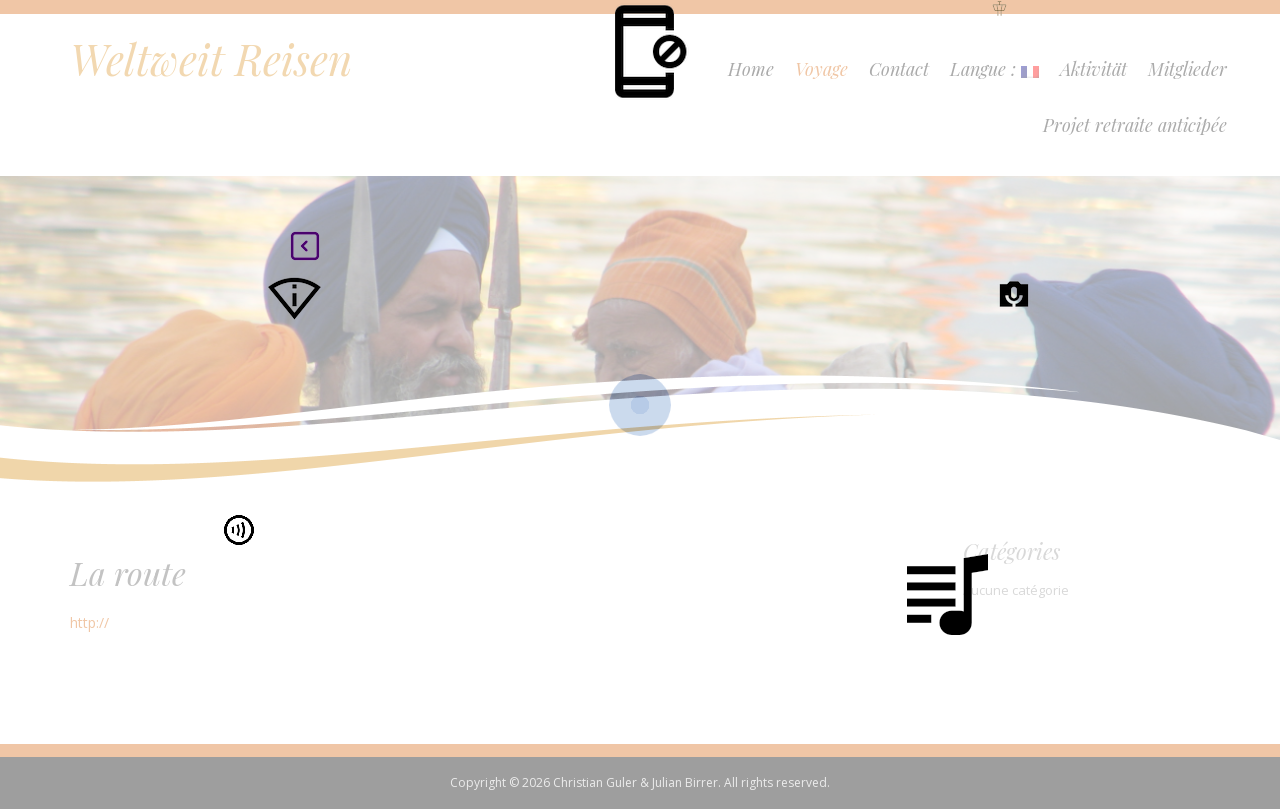 This screenshot has width=1280, height=809. Describe the element at coordinates (644, 51) in the screenshot. I see `block or restrict an app` at that location.